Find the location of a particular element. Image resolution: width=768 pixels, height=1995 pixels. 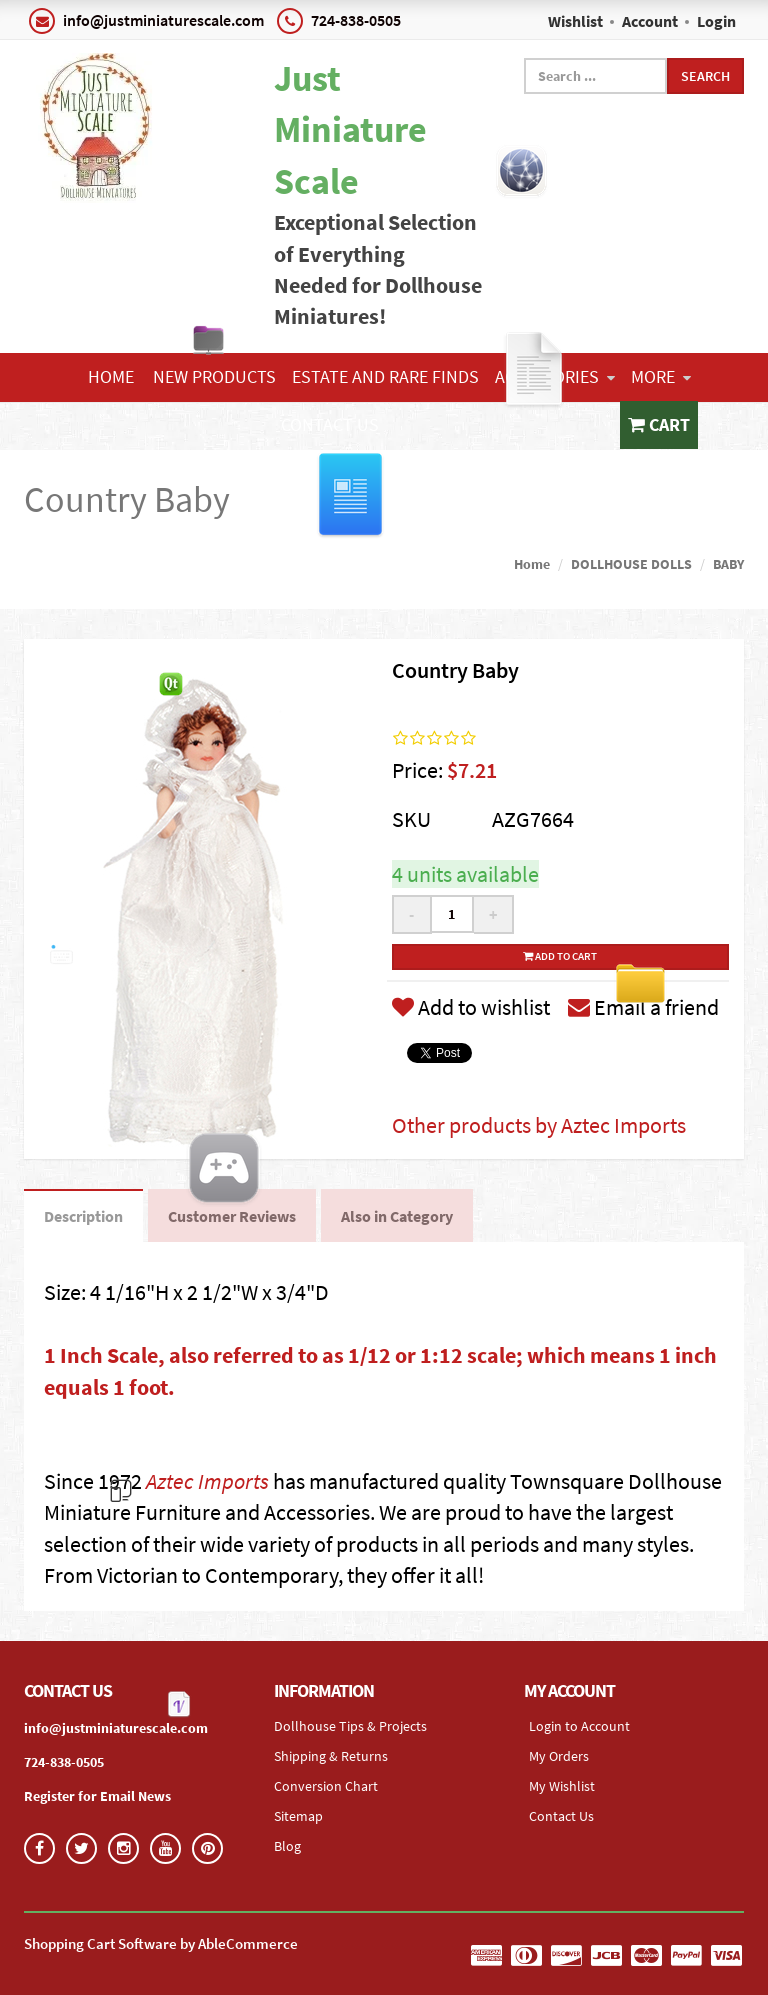

access gaming preferences and settings is located at coordinates (224, 1169).